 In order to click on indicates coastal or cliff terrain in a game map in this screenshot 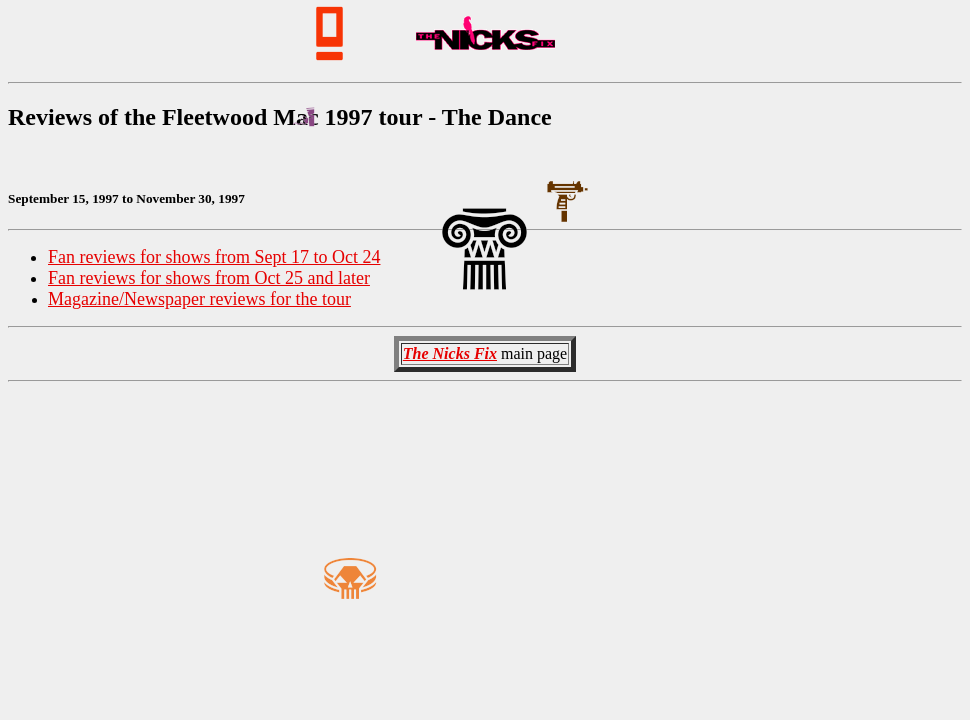, I will do `click(303, 115)`.